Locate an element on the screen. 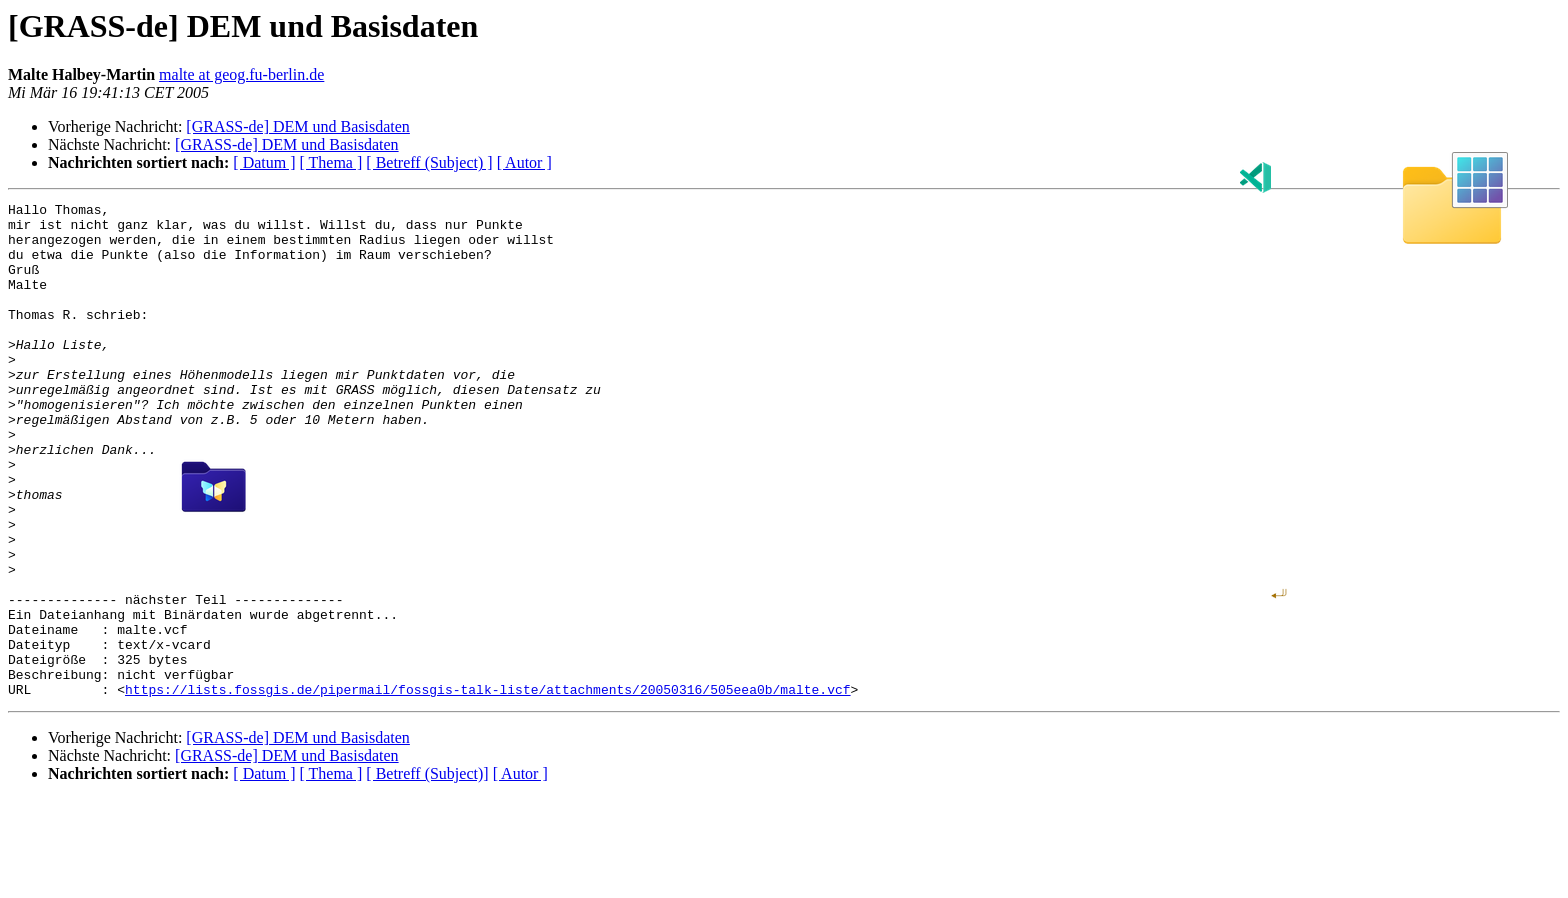  open wondershare ubackit backup folder is located at coordinates (213, 488).